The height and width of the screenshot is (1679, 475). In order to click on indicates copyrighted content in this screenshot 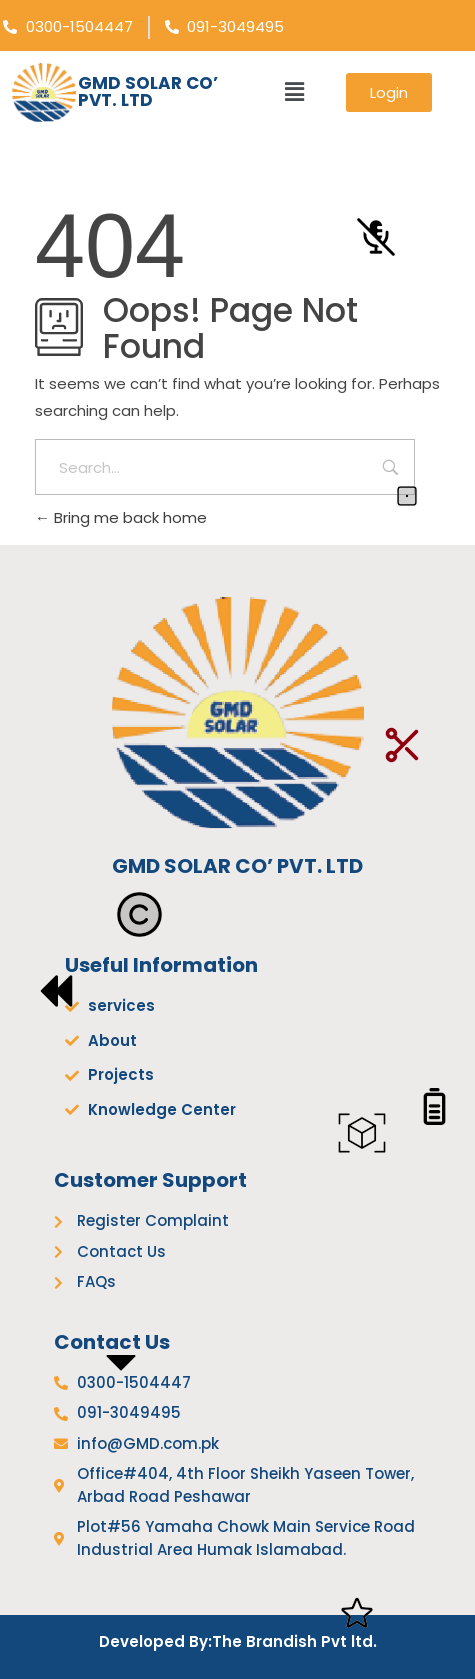, I will do `click(139, 914)`.